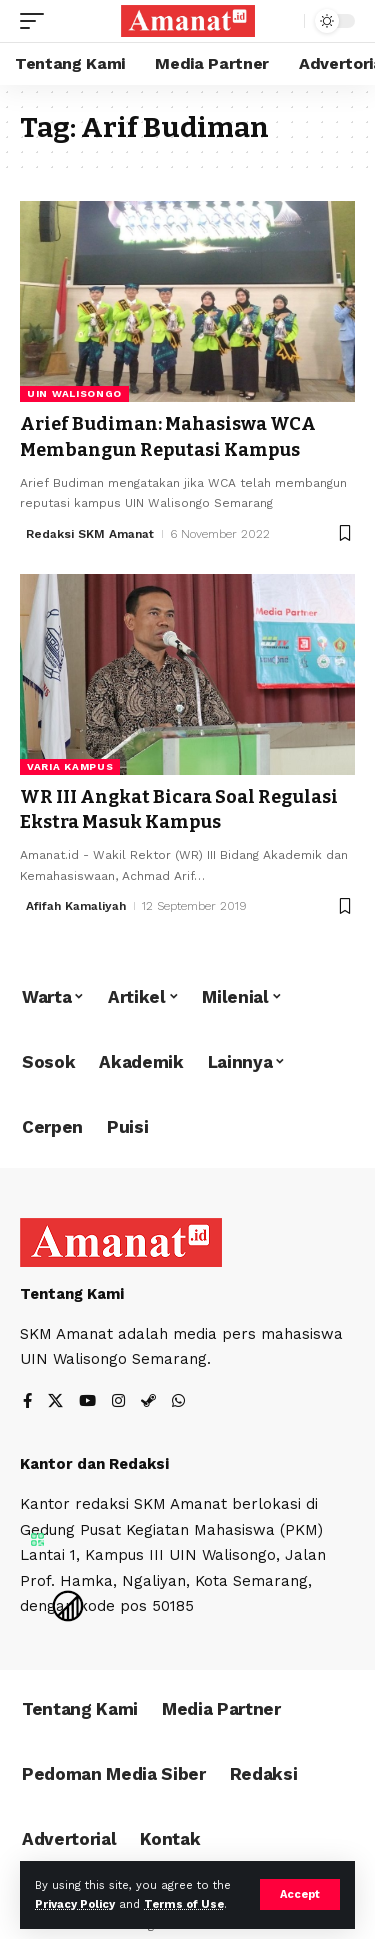 This screenshot has width=375, height=1939. Describe the element at coordinates (68, 1606) in the screenshot. I see `adjust display contrast settings` at that location.